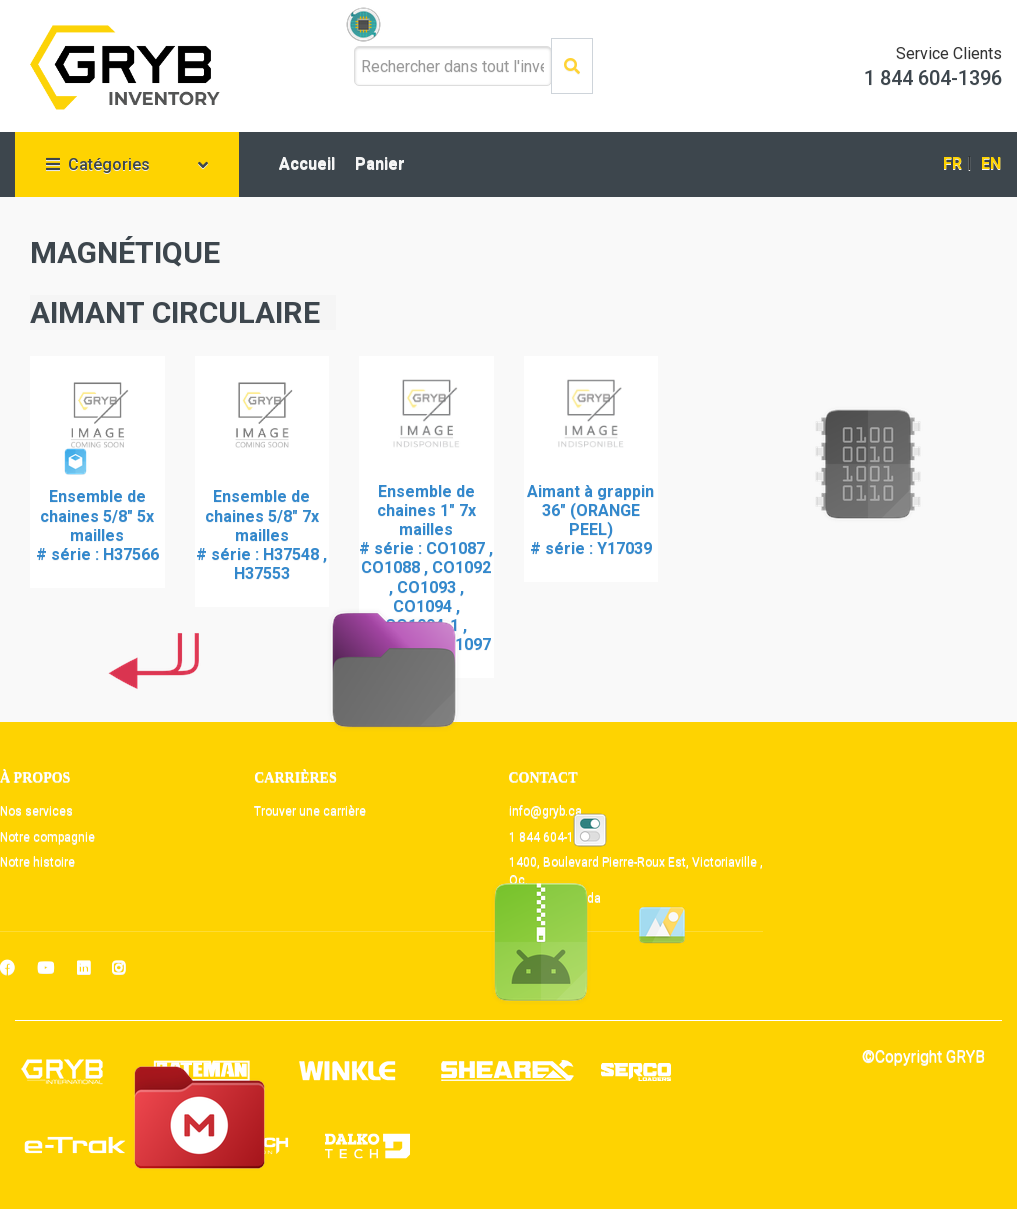 Image resolution: width=1017 pixels, height=1209 pixels. What do you see at coordinates (394, 670) in the screenshot?
I see `an open folder in the file system` at bounding box center [394, 670].